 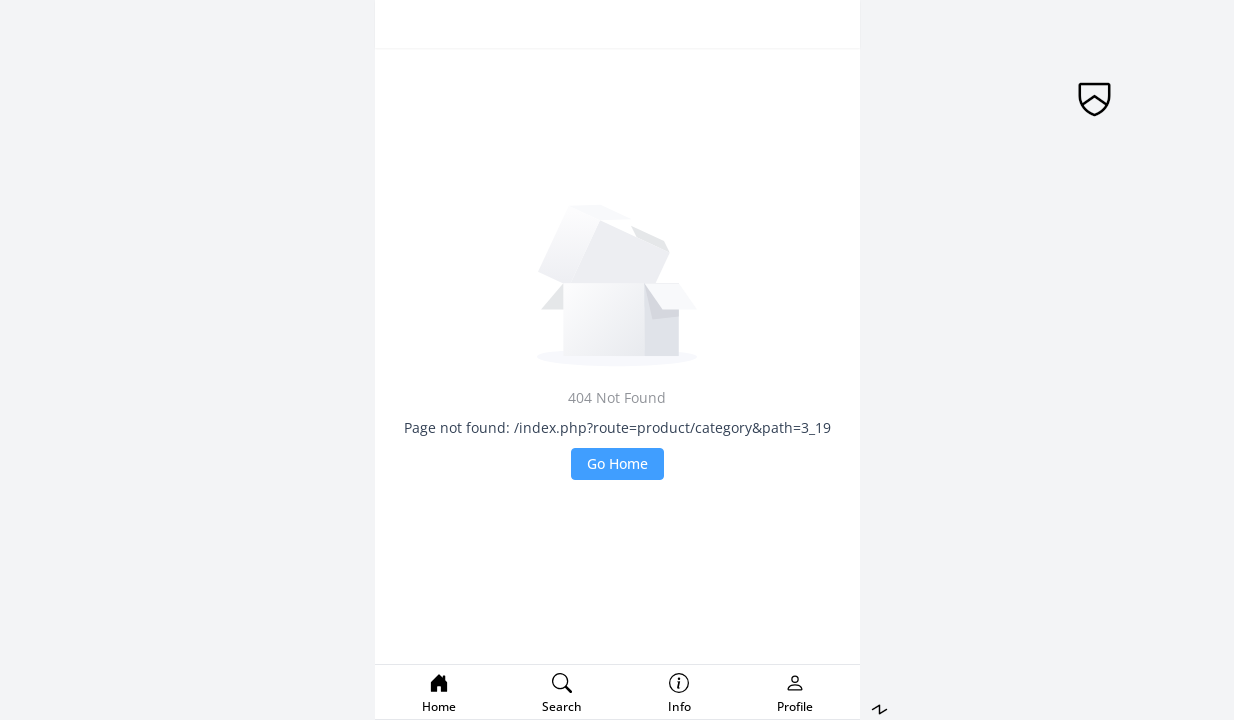 What do you see at coordinates (1094, 97) in the screenshot?
I see `access security or protection settings` at bounding box center [1094, 97].